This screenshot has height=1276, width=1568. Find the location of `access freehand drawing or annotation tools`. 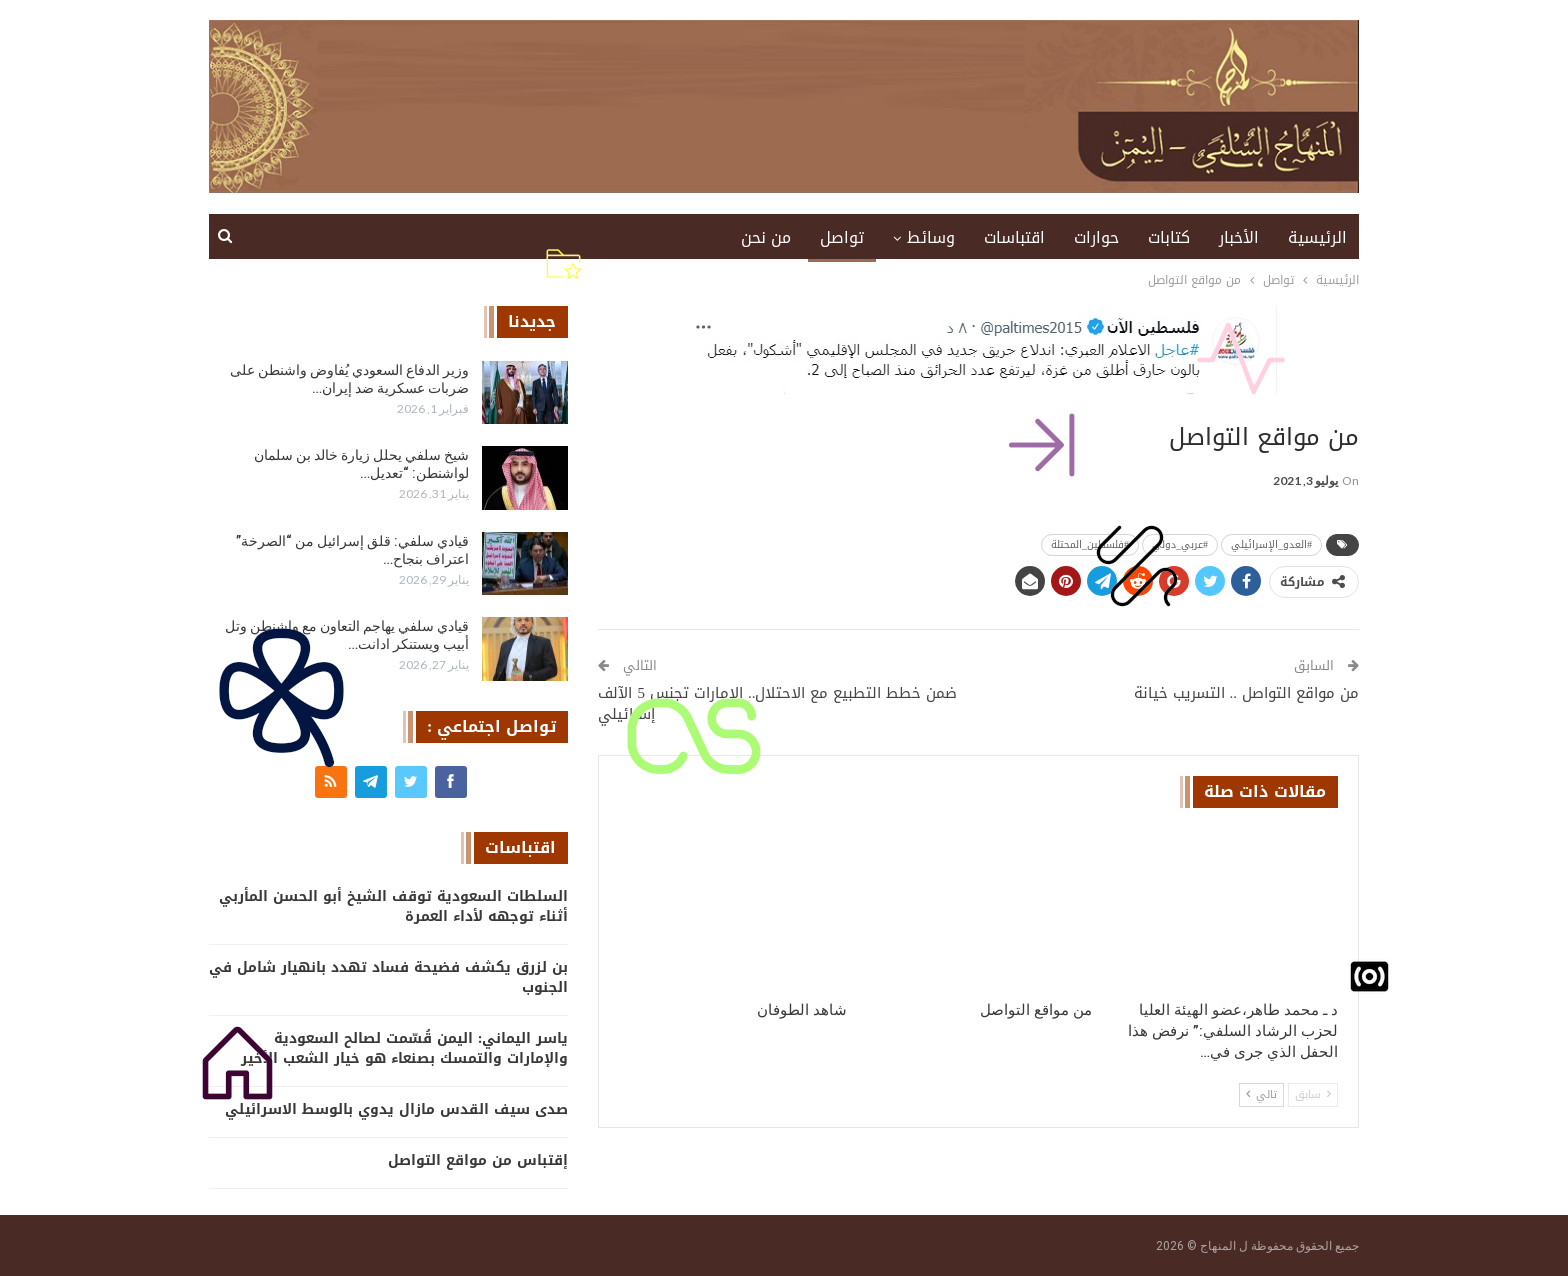

access freehand drawing or annotation tools is located at coordinates (1137, 566).